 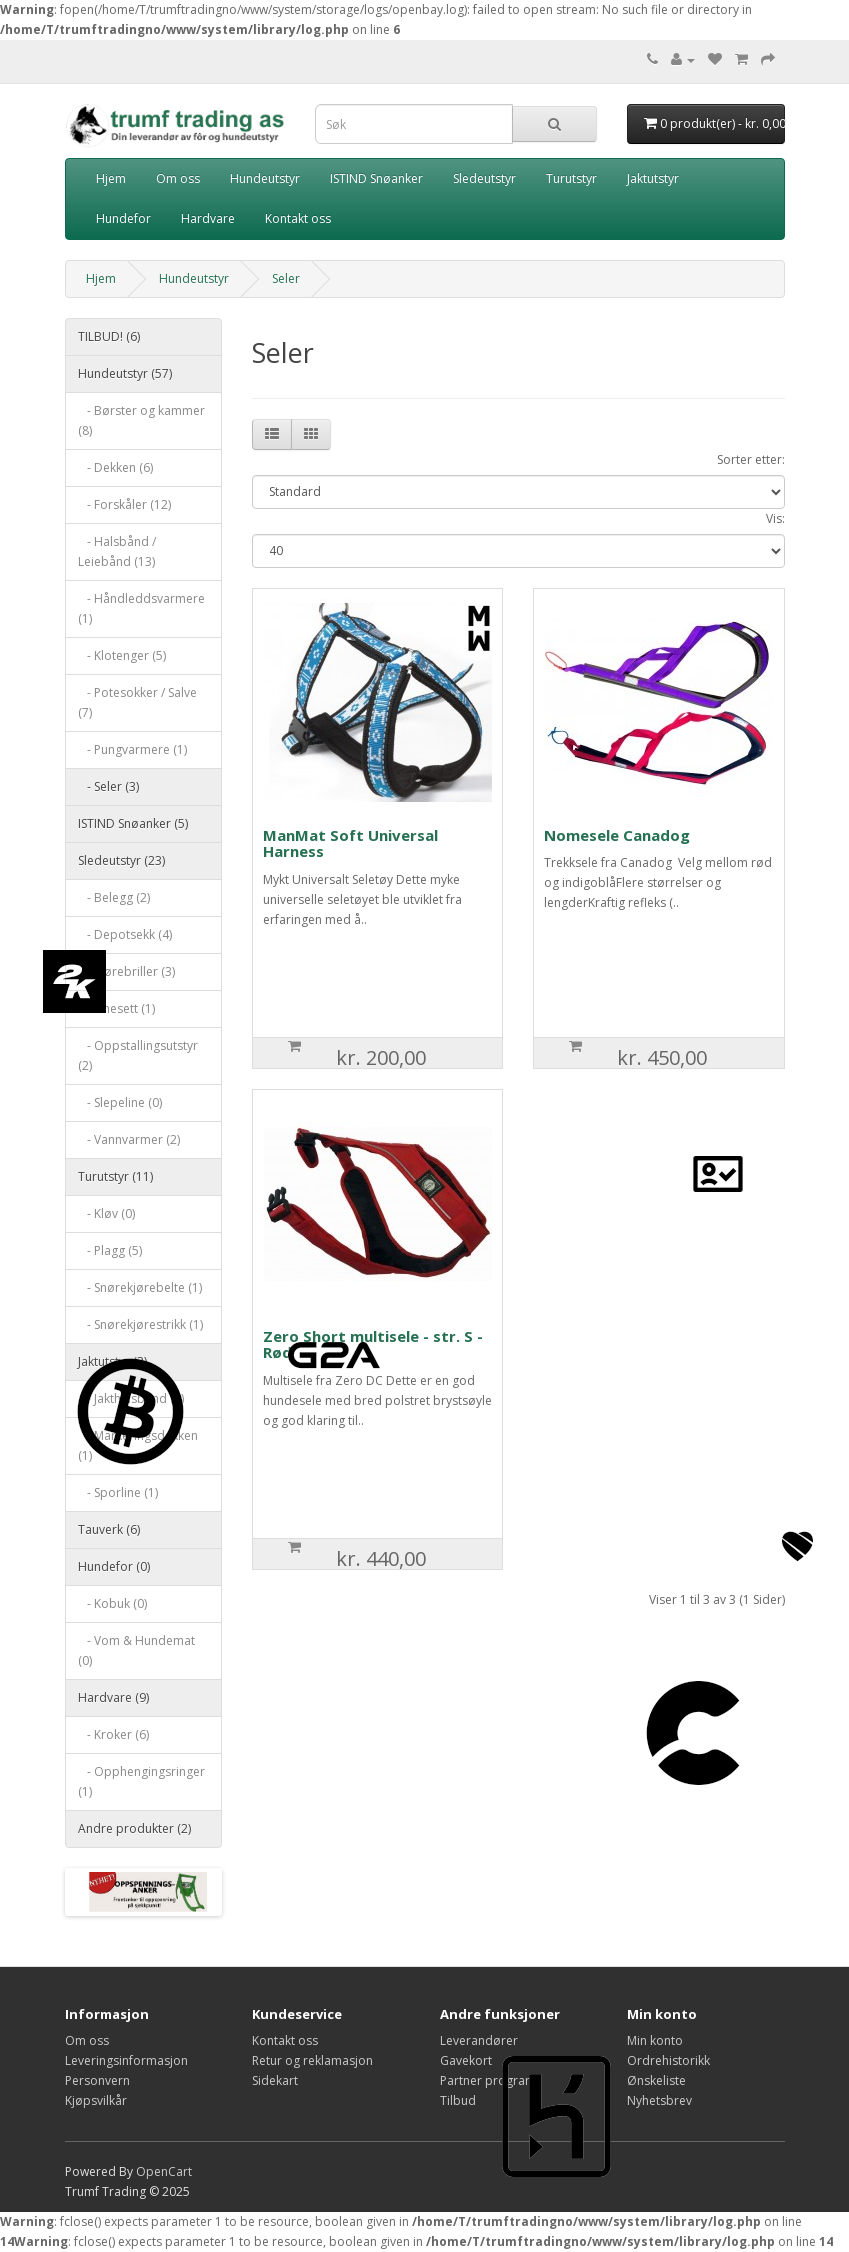 What do you see at coordinates (693, 1733) in the screenshot?
I see `elastic cloud logo` at bounding box center [693, 1733].